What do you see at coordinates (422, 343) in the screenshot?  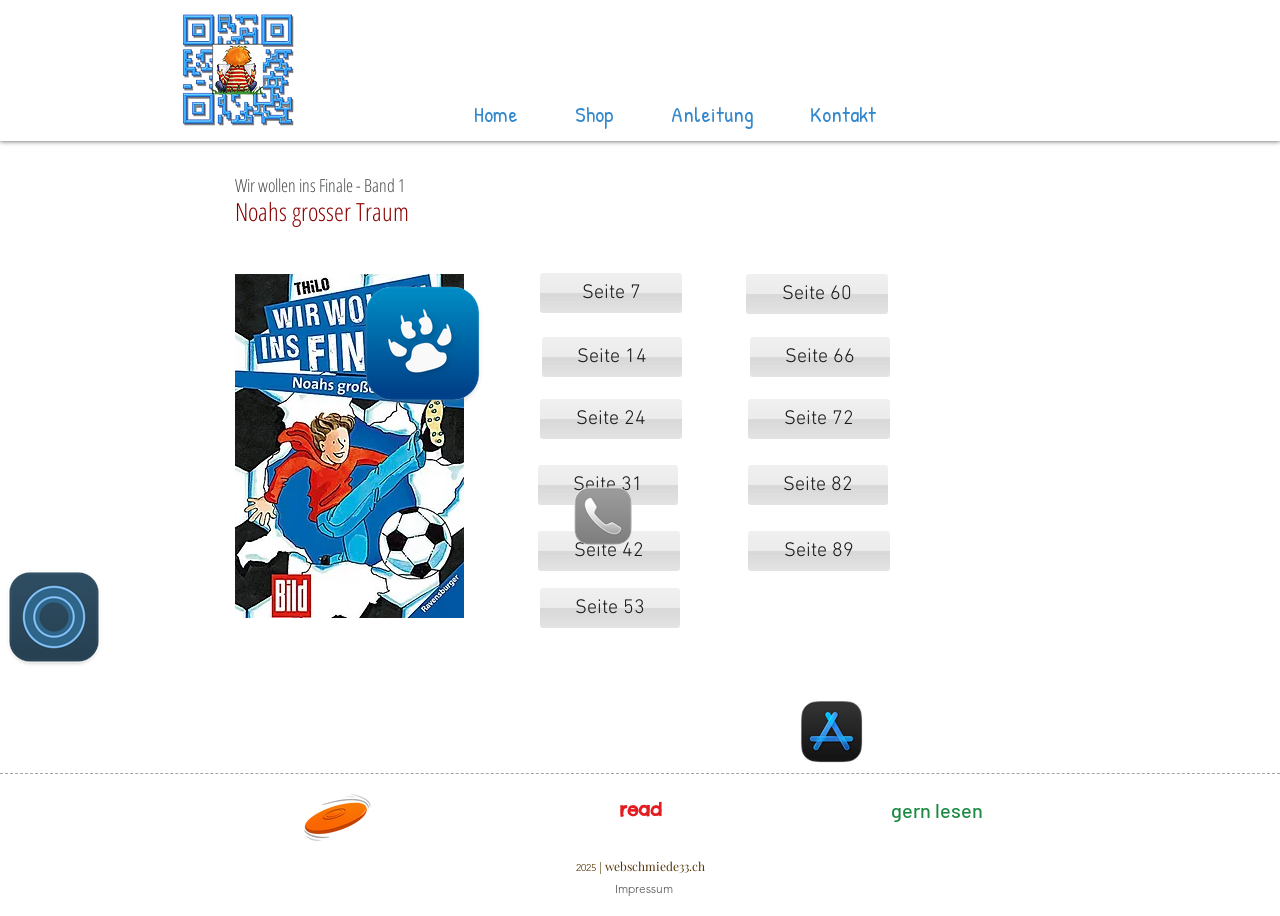 I see `open lazarus IDE application` at bounding box center [422, 343].